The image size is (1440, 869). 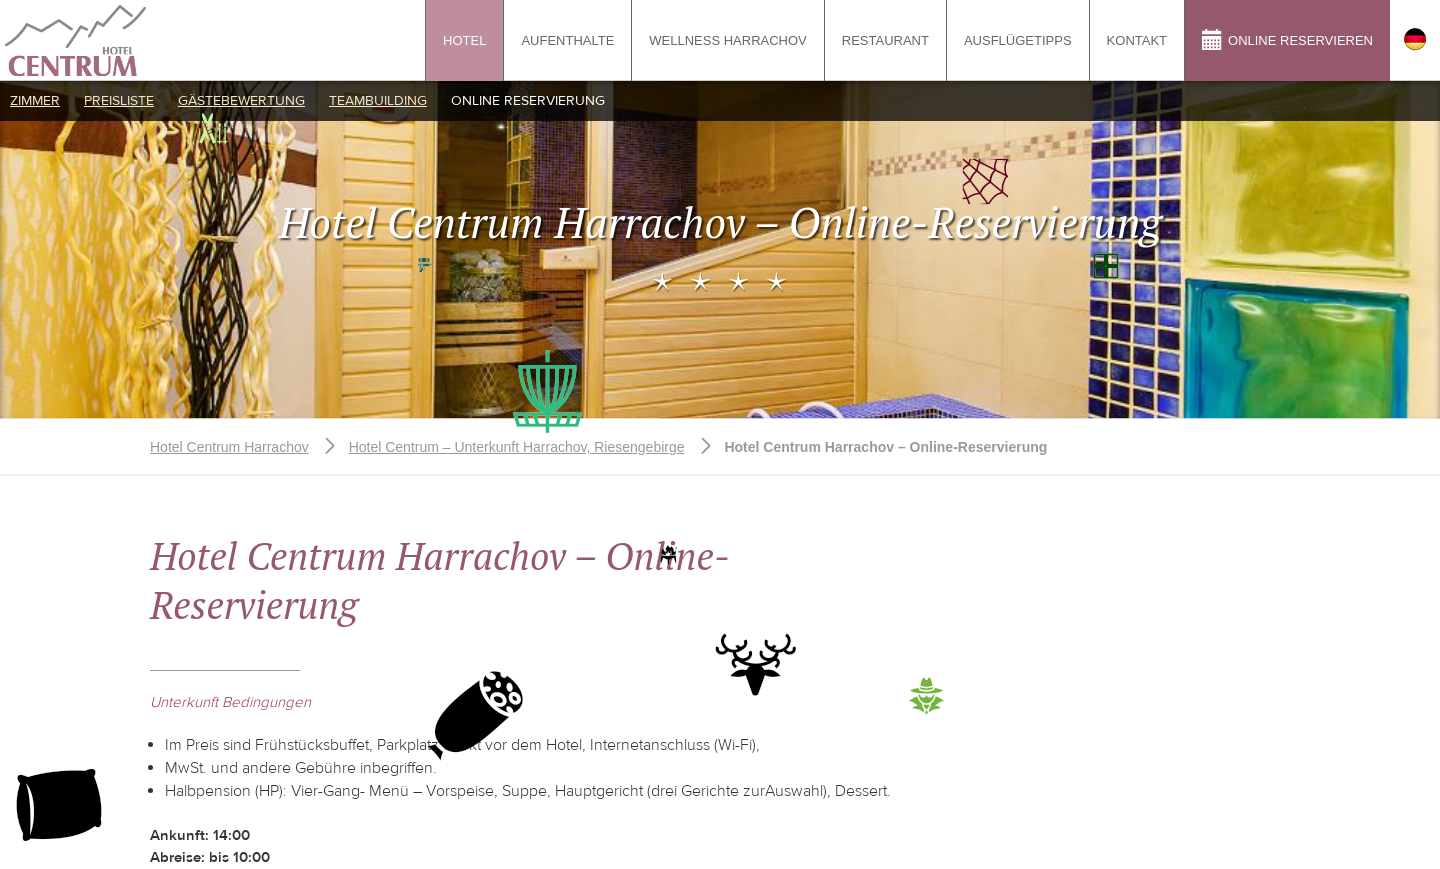 What do you see at coordinates (755, 664) in the screenshot?
I see `wildlife or nature category indicator` at bounding box center [755, 664].